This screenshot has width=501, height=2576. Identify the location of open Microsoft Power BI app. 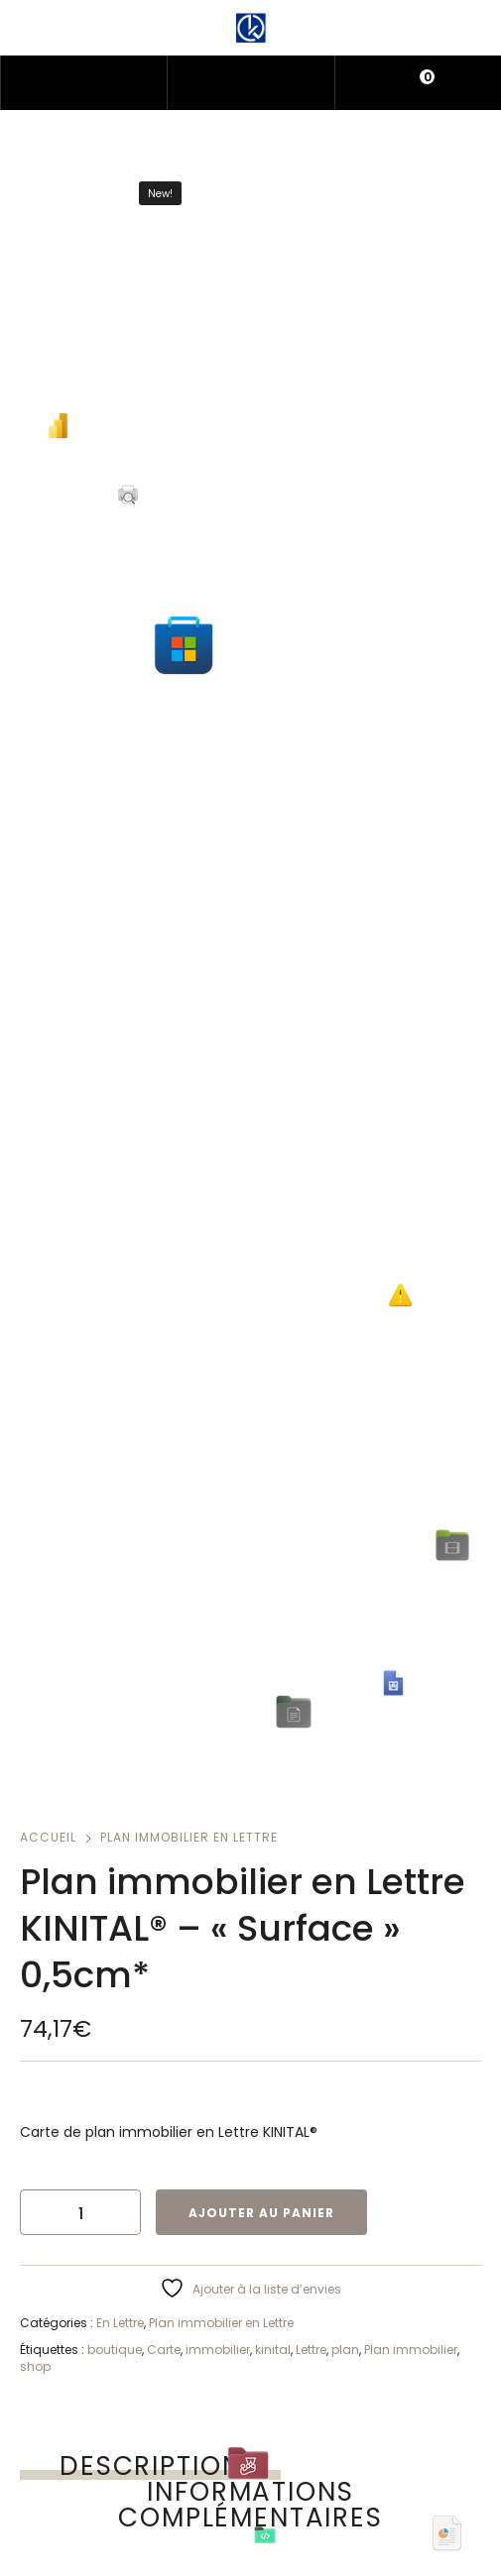
(58, 425).